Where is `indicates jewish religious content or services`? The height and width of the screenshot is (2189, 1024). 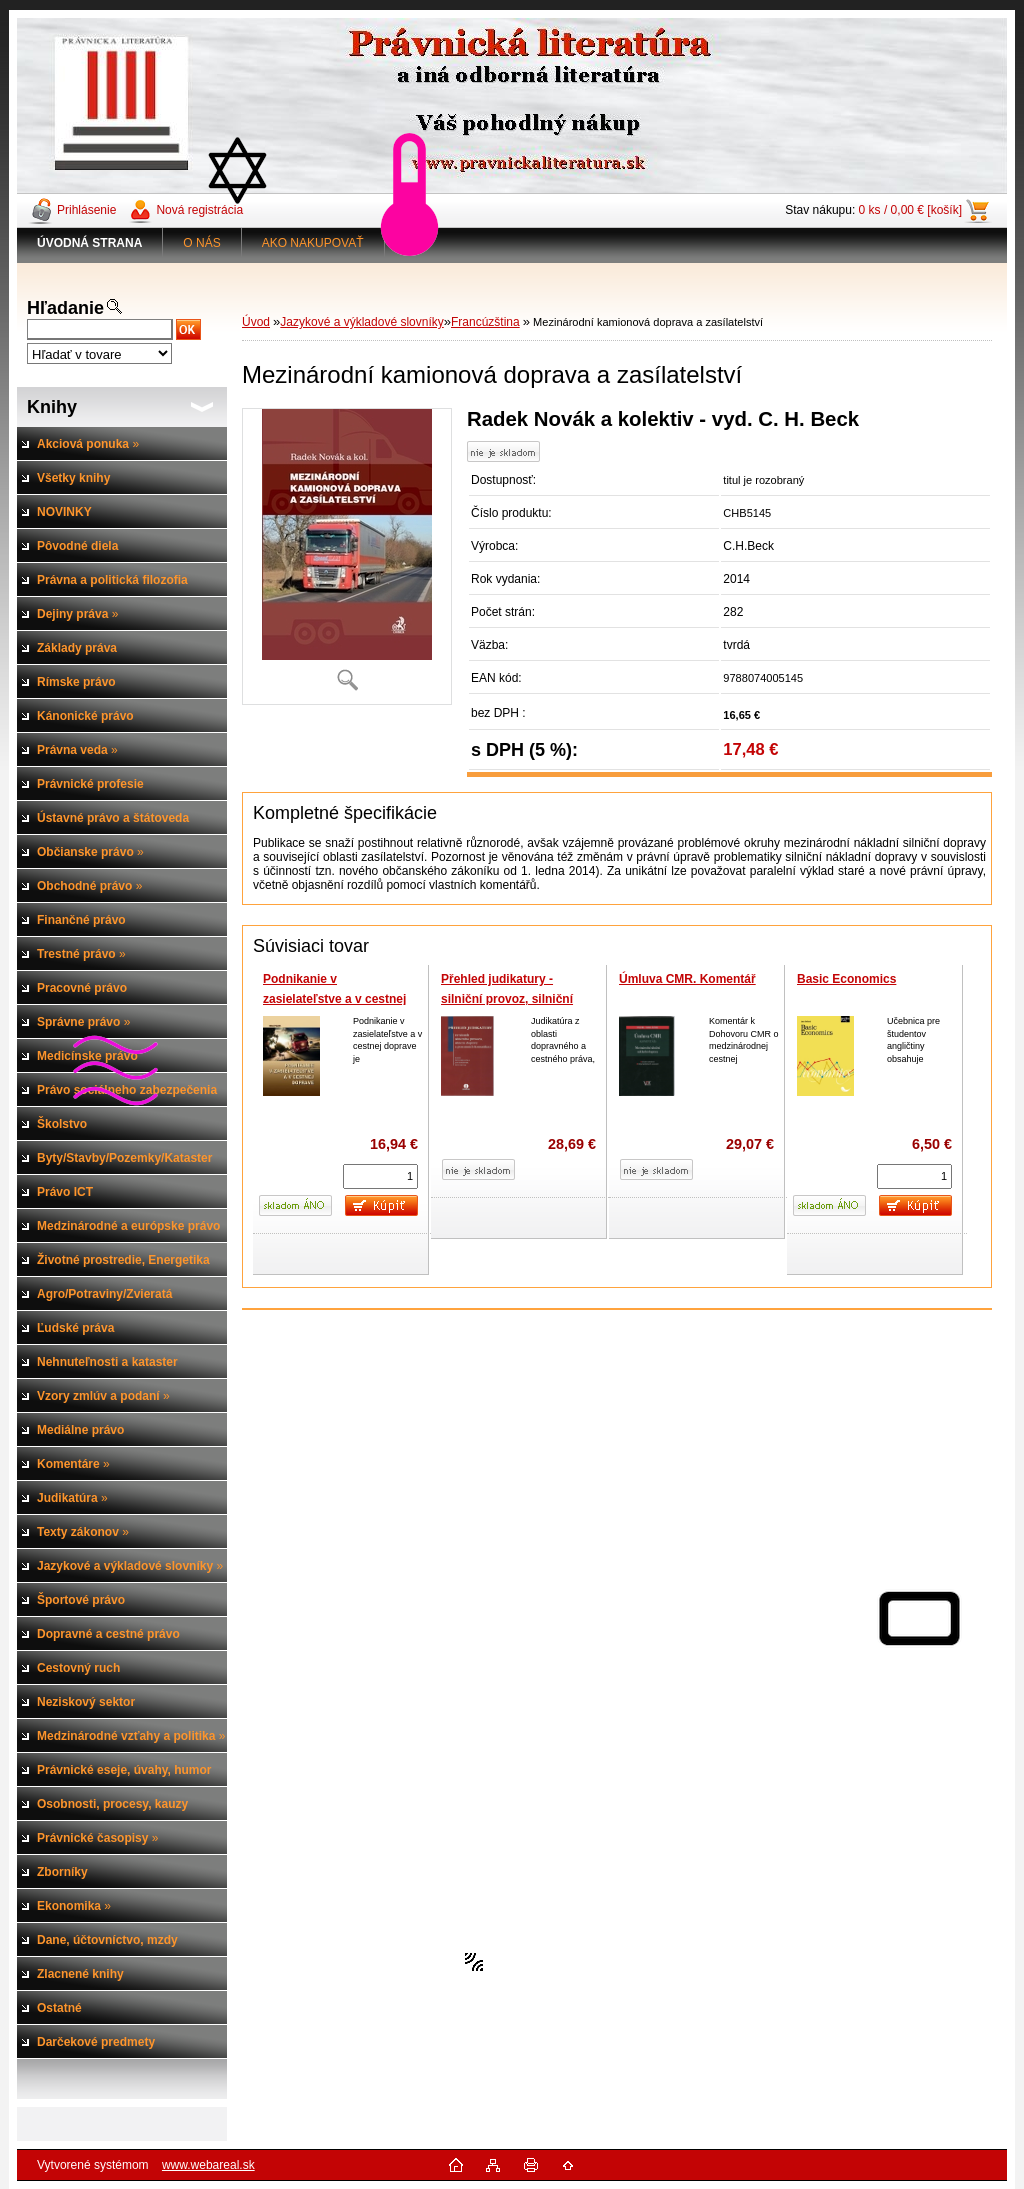 indicates jewish religious content or services is located at coordinates (237, 170).